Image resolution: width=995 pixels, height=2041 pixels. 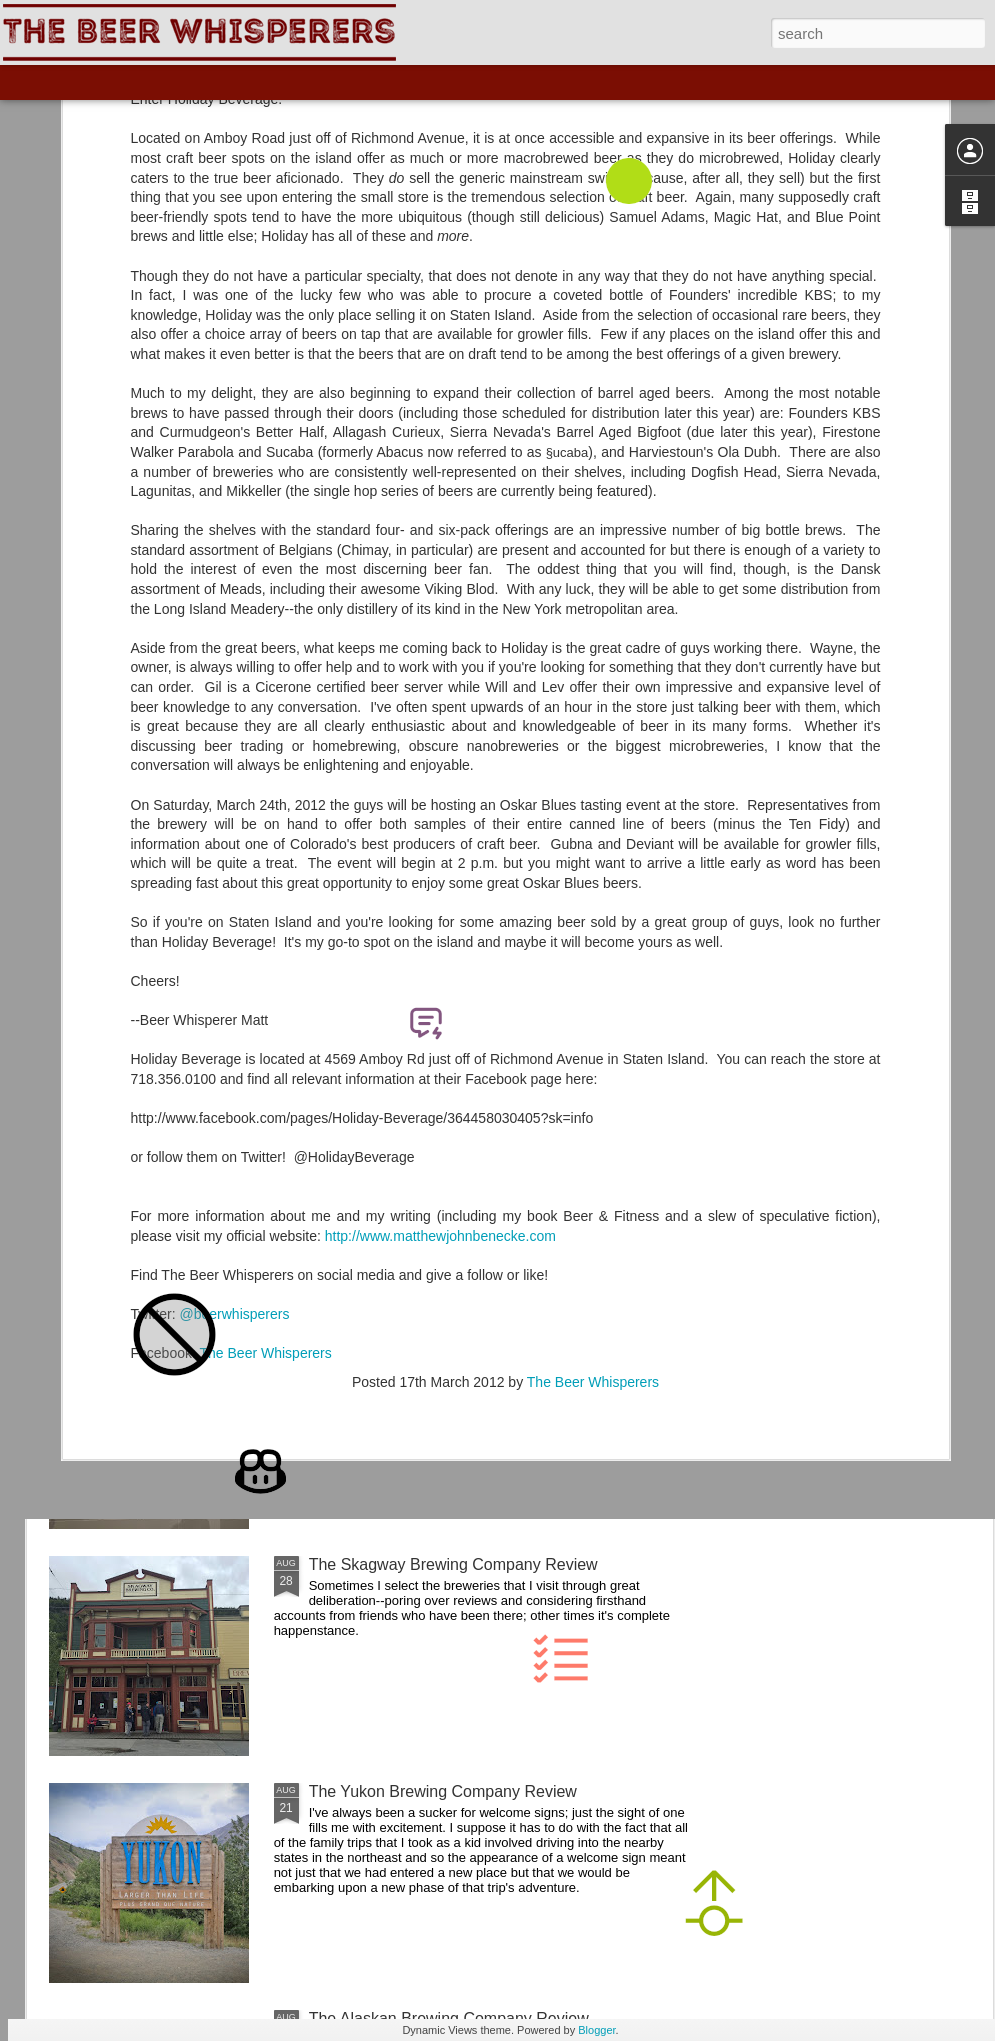 I want to click on indicates an unread notification or message, so click(x=629, y=181).